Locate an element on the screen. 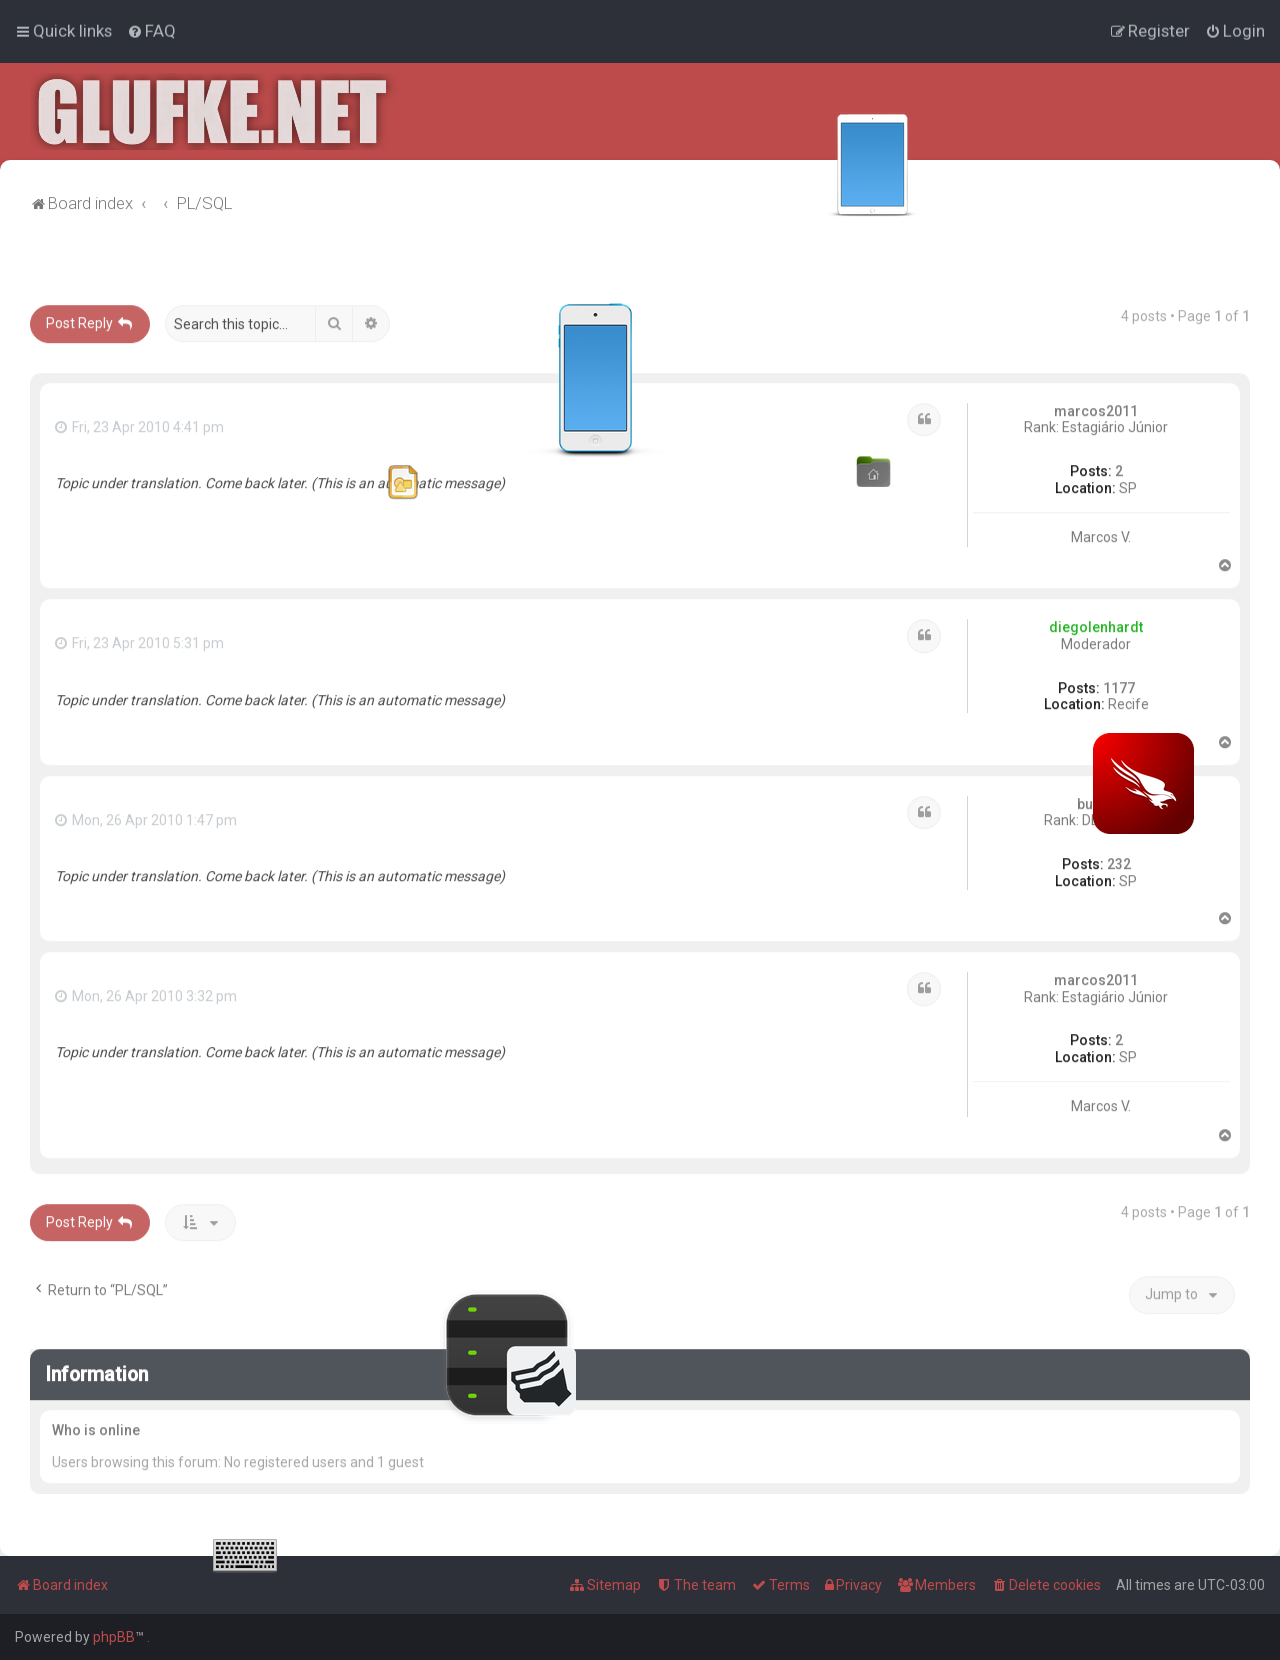 This screenshot has width=1280, height=1660. configure kerberos authentication settings for network servers is located at coordinates (508, 1357).